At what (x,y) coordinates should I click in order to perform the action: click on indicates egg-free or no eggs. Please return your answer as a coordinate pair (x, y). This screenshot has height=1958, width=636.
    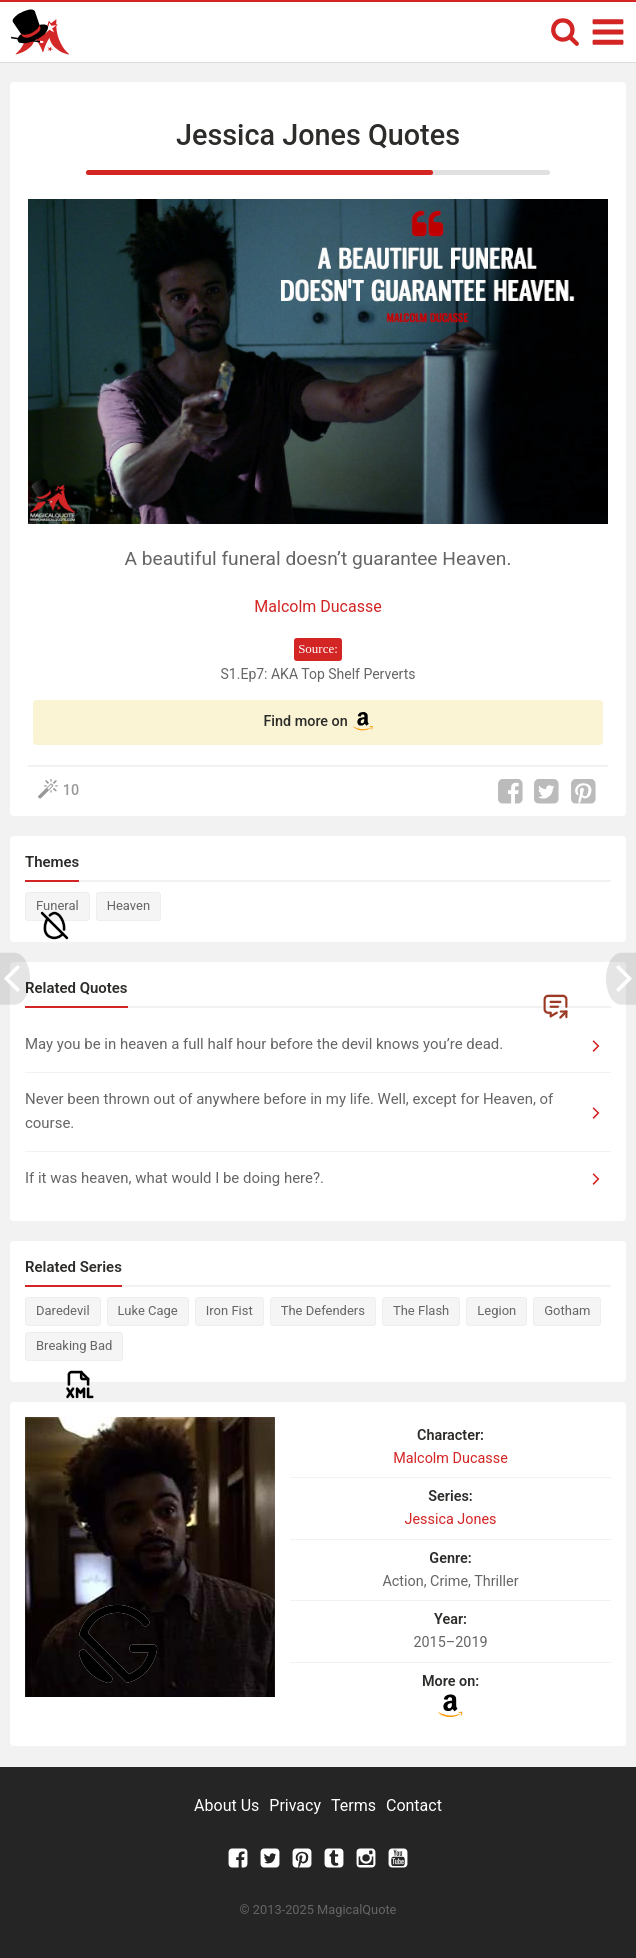
    Looking at the image, I should click on (54, 925).